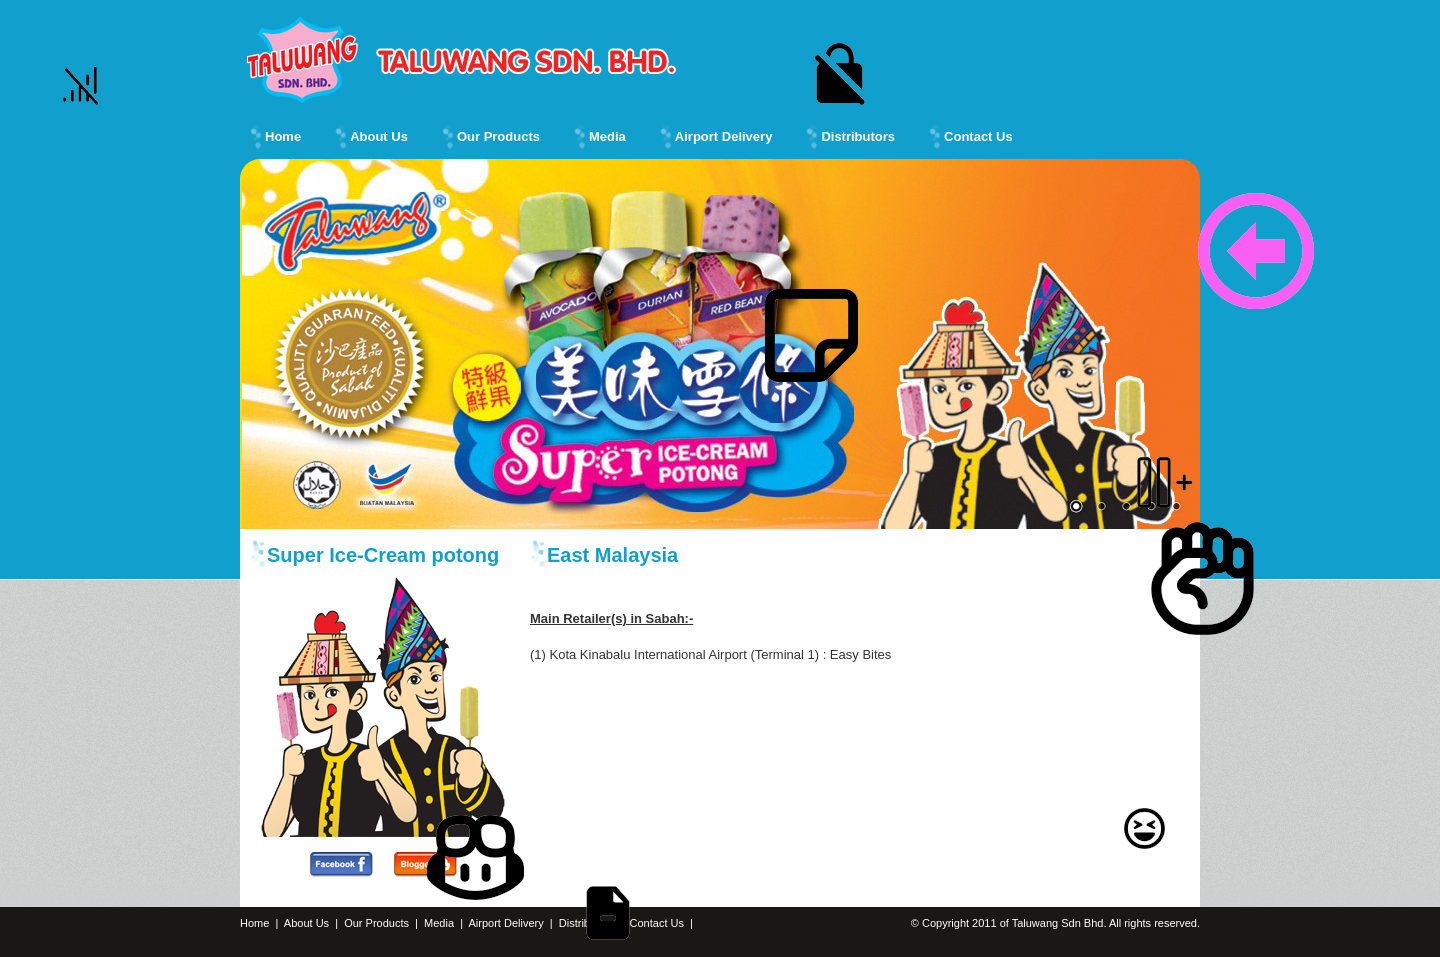 This screenshot has width=1440, height=957. I want to click on indicate solidarity or support, so click(1202, 578).